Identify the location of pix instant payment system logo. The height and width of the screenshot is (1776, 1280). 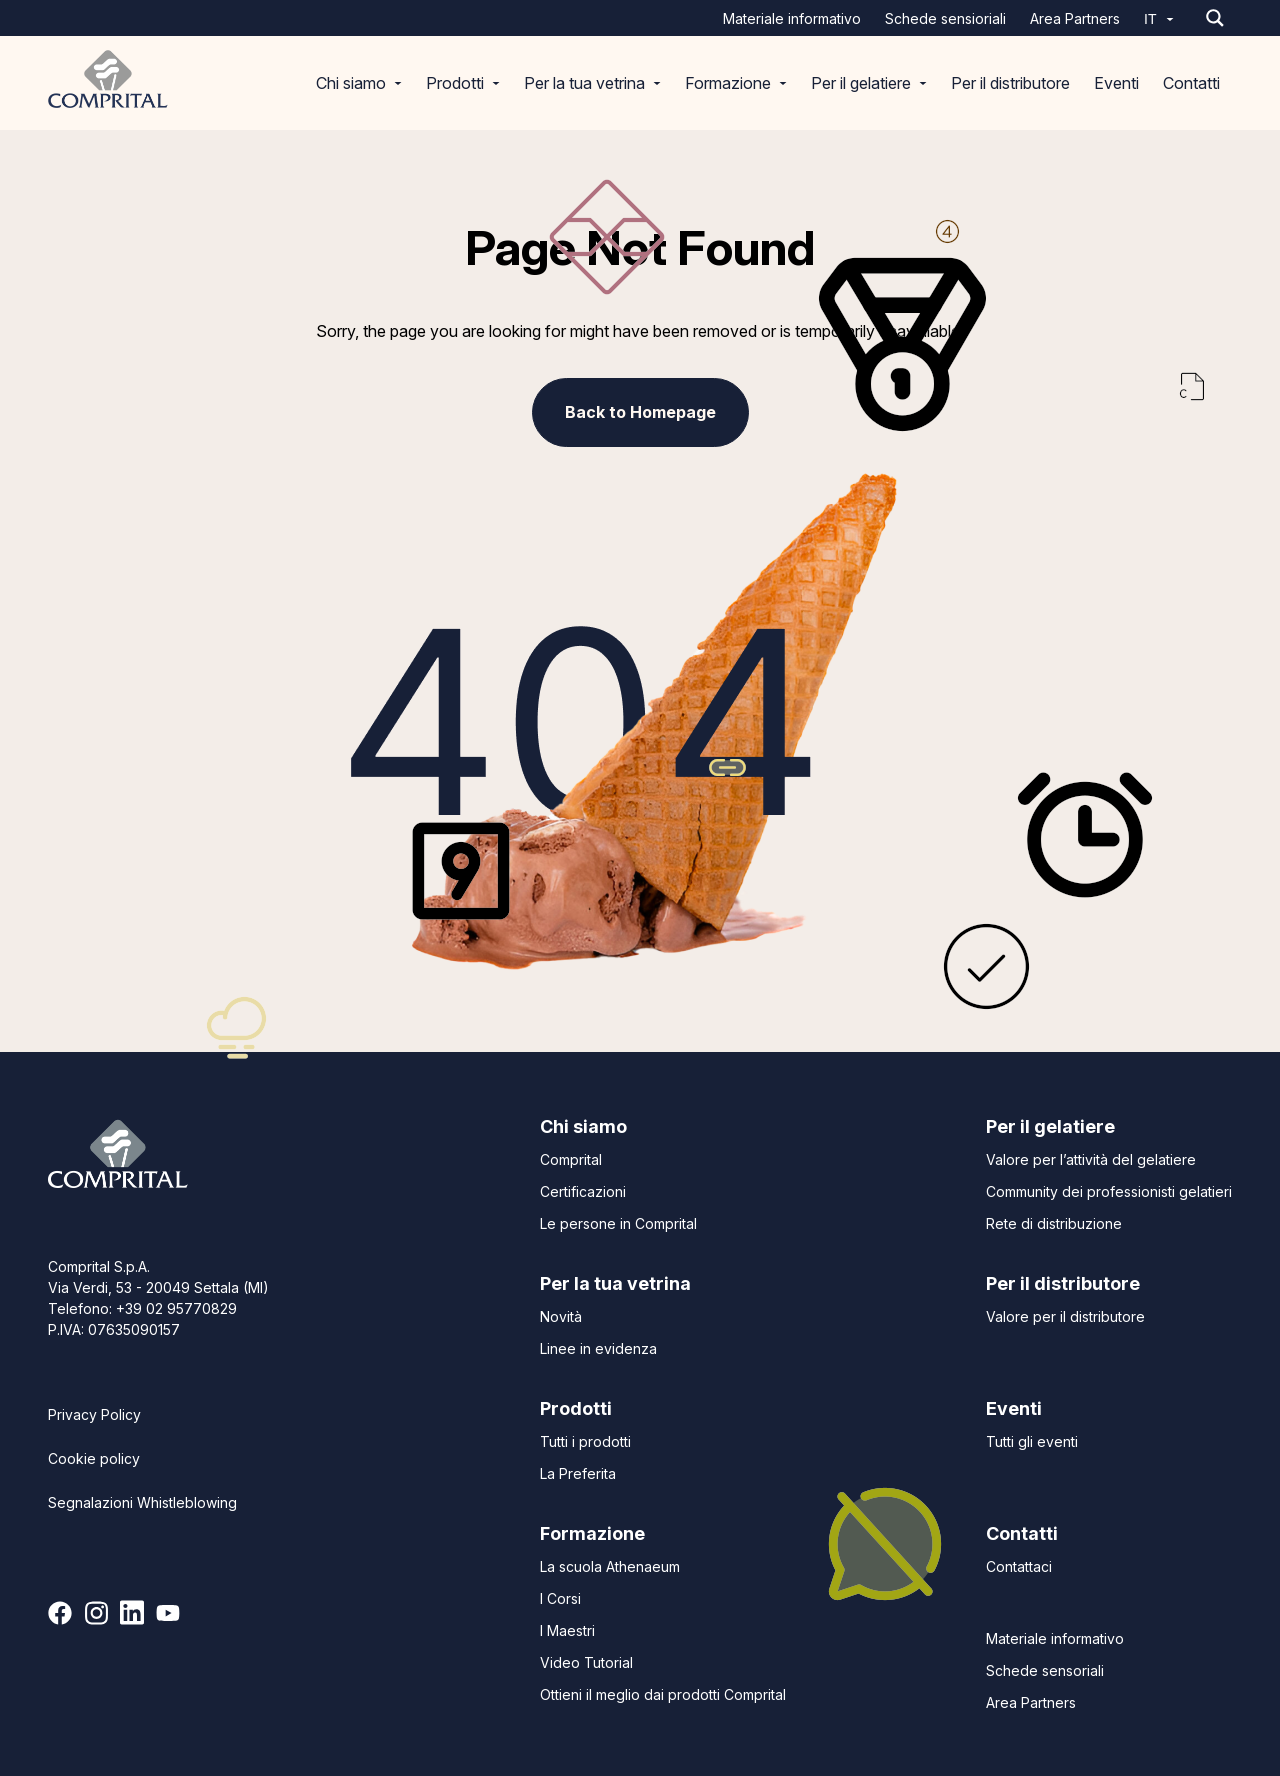
(607, 237).